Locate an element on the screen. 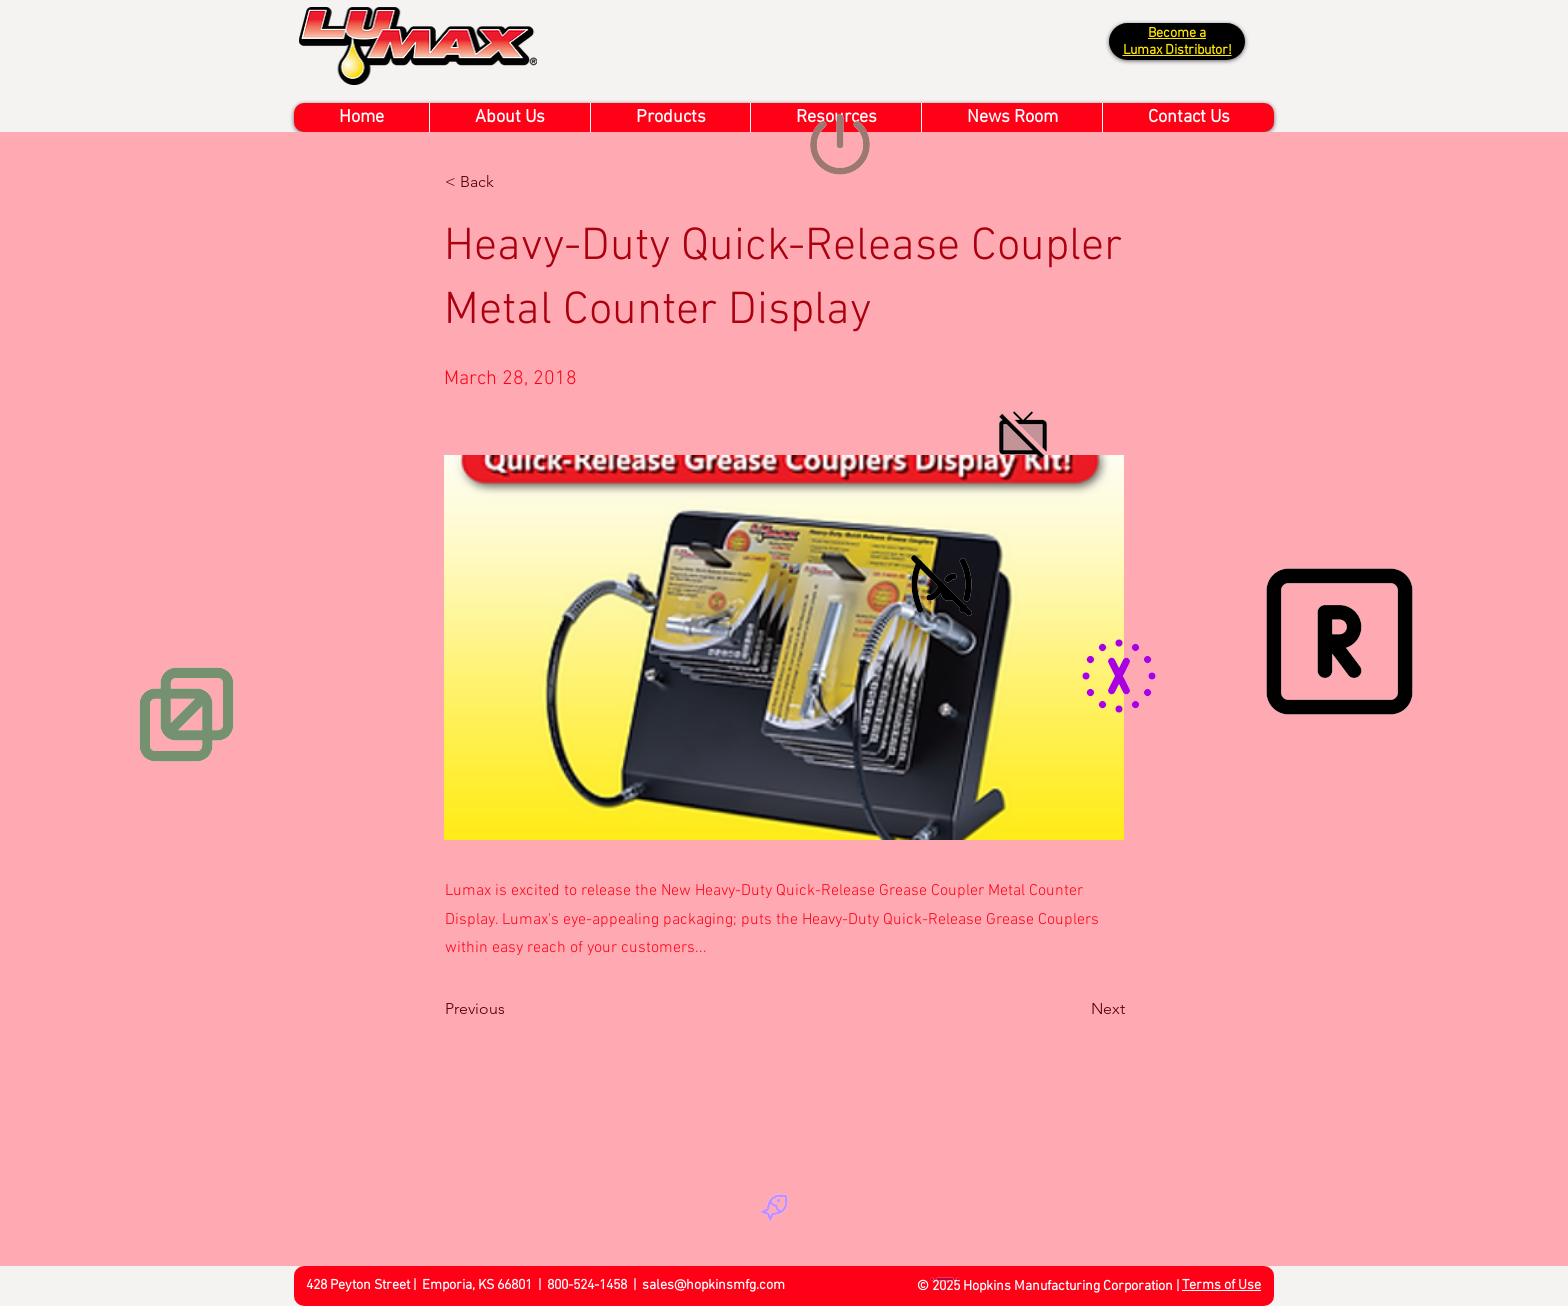  disable variable or dynamic content is located at coordinates (941, 585).